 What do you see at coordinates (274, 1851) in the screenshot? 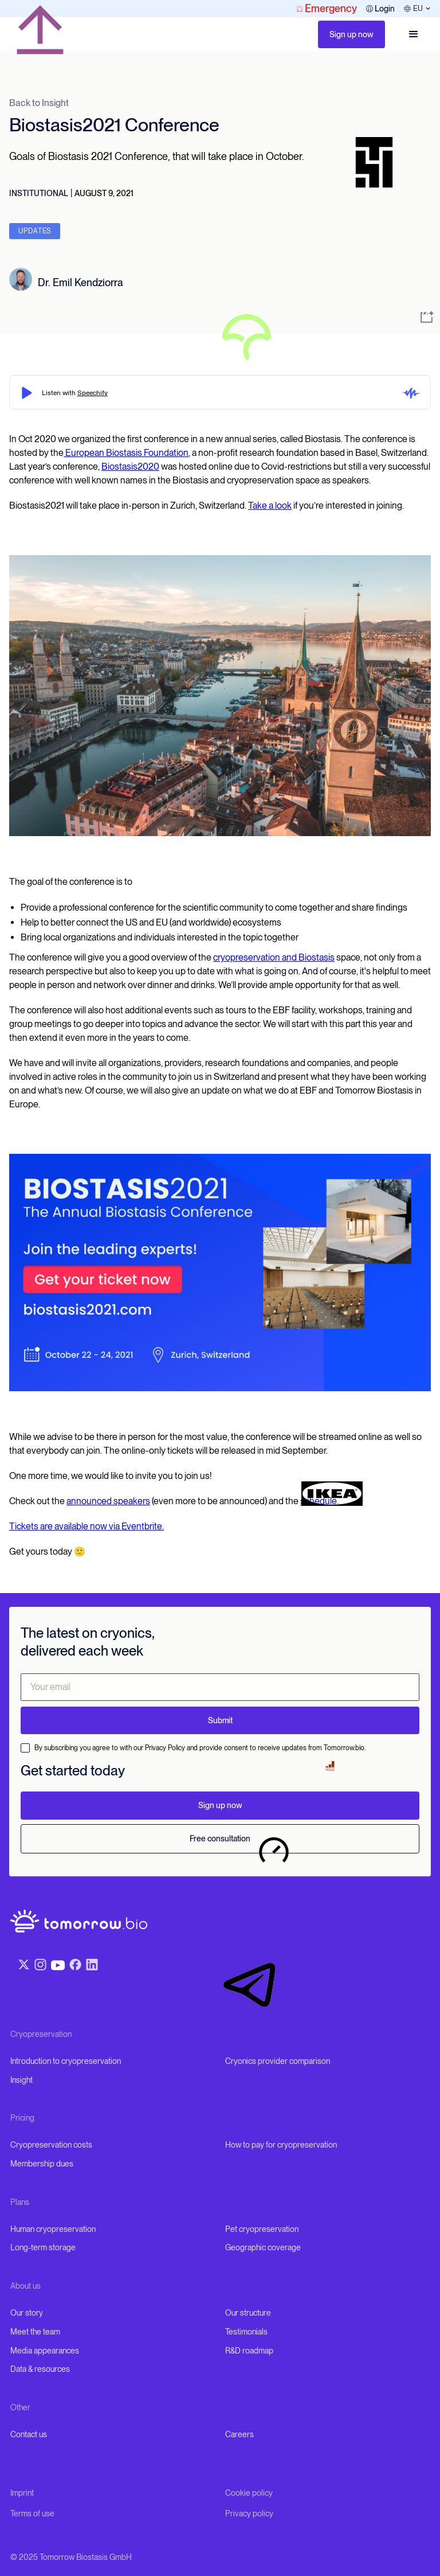
I see `increase playback speed` at bounding box center [274, 1851].